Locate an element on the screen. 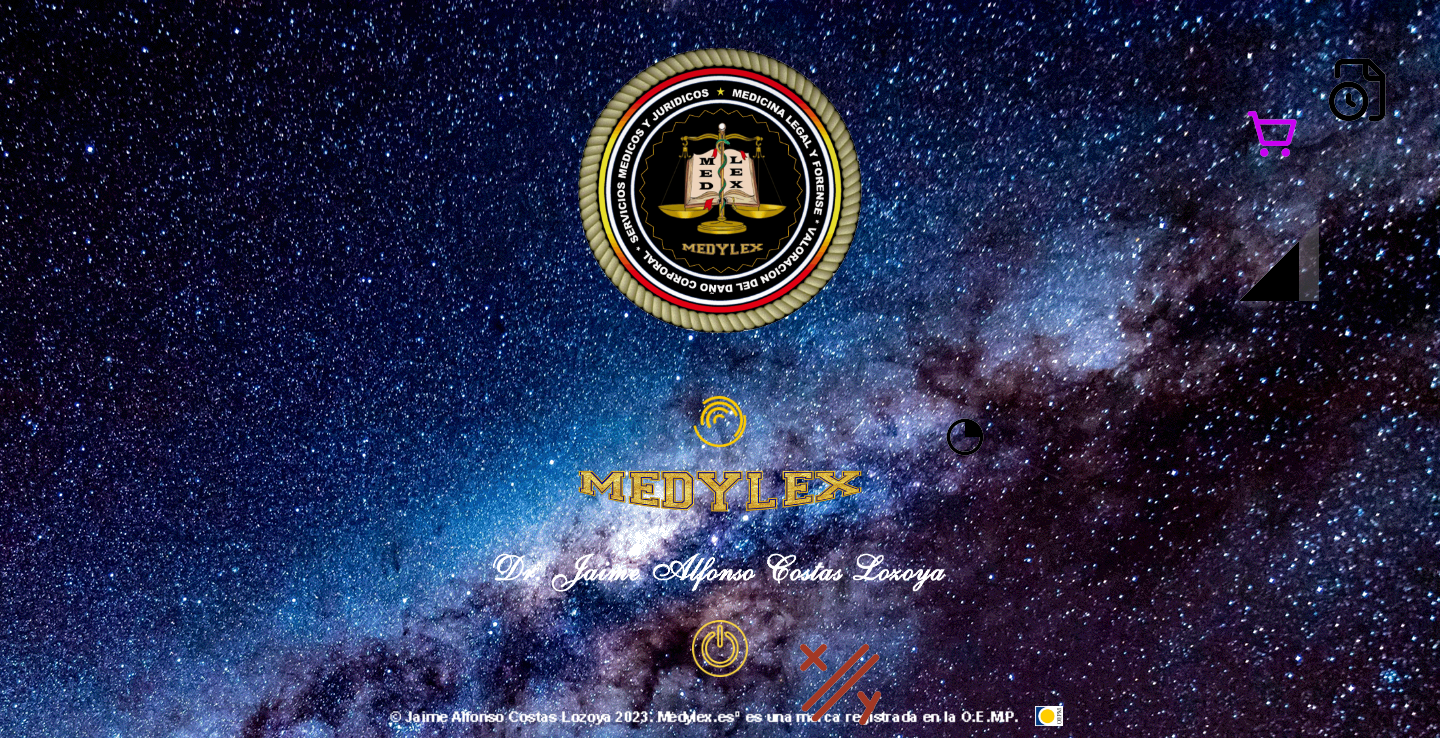  indicates moderate cellular signal strength is located at coordinates (1279, 261).